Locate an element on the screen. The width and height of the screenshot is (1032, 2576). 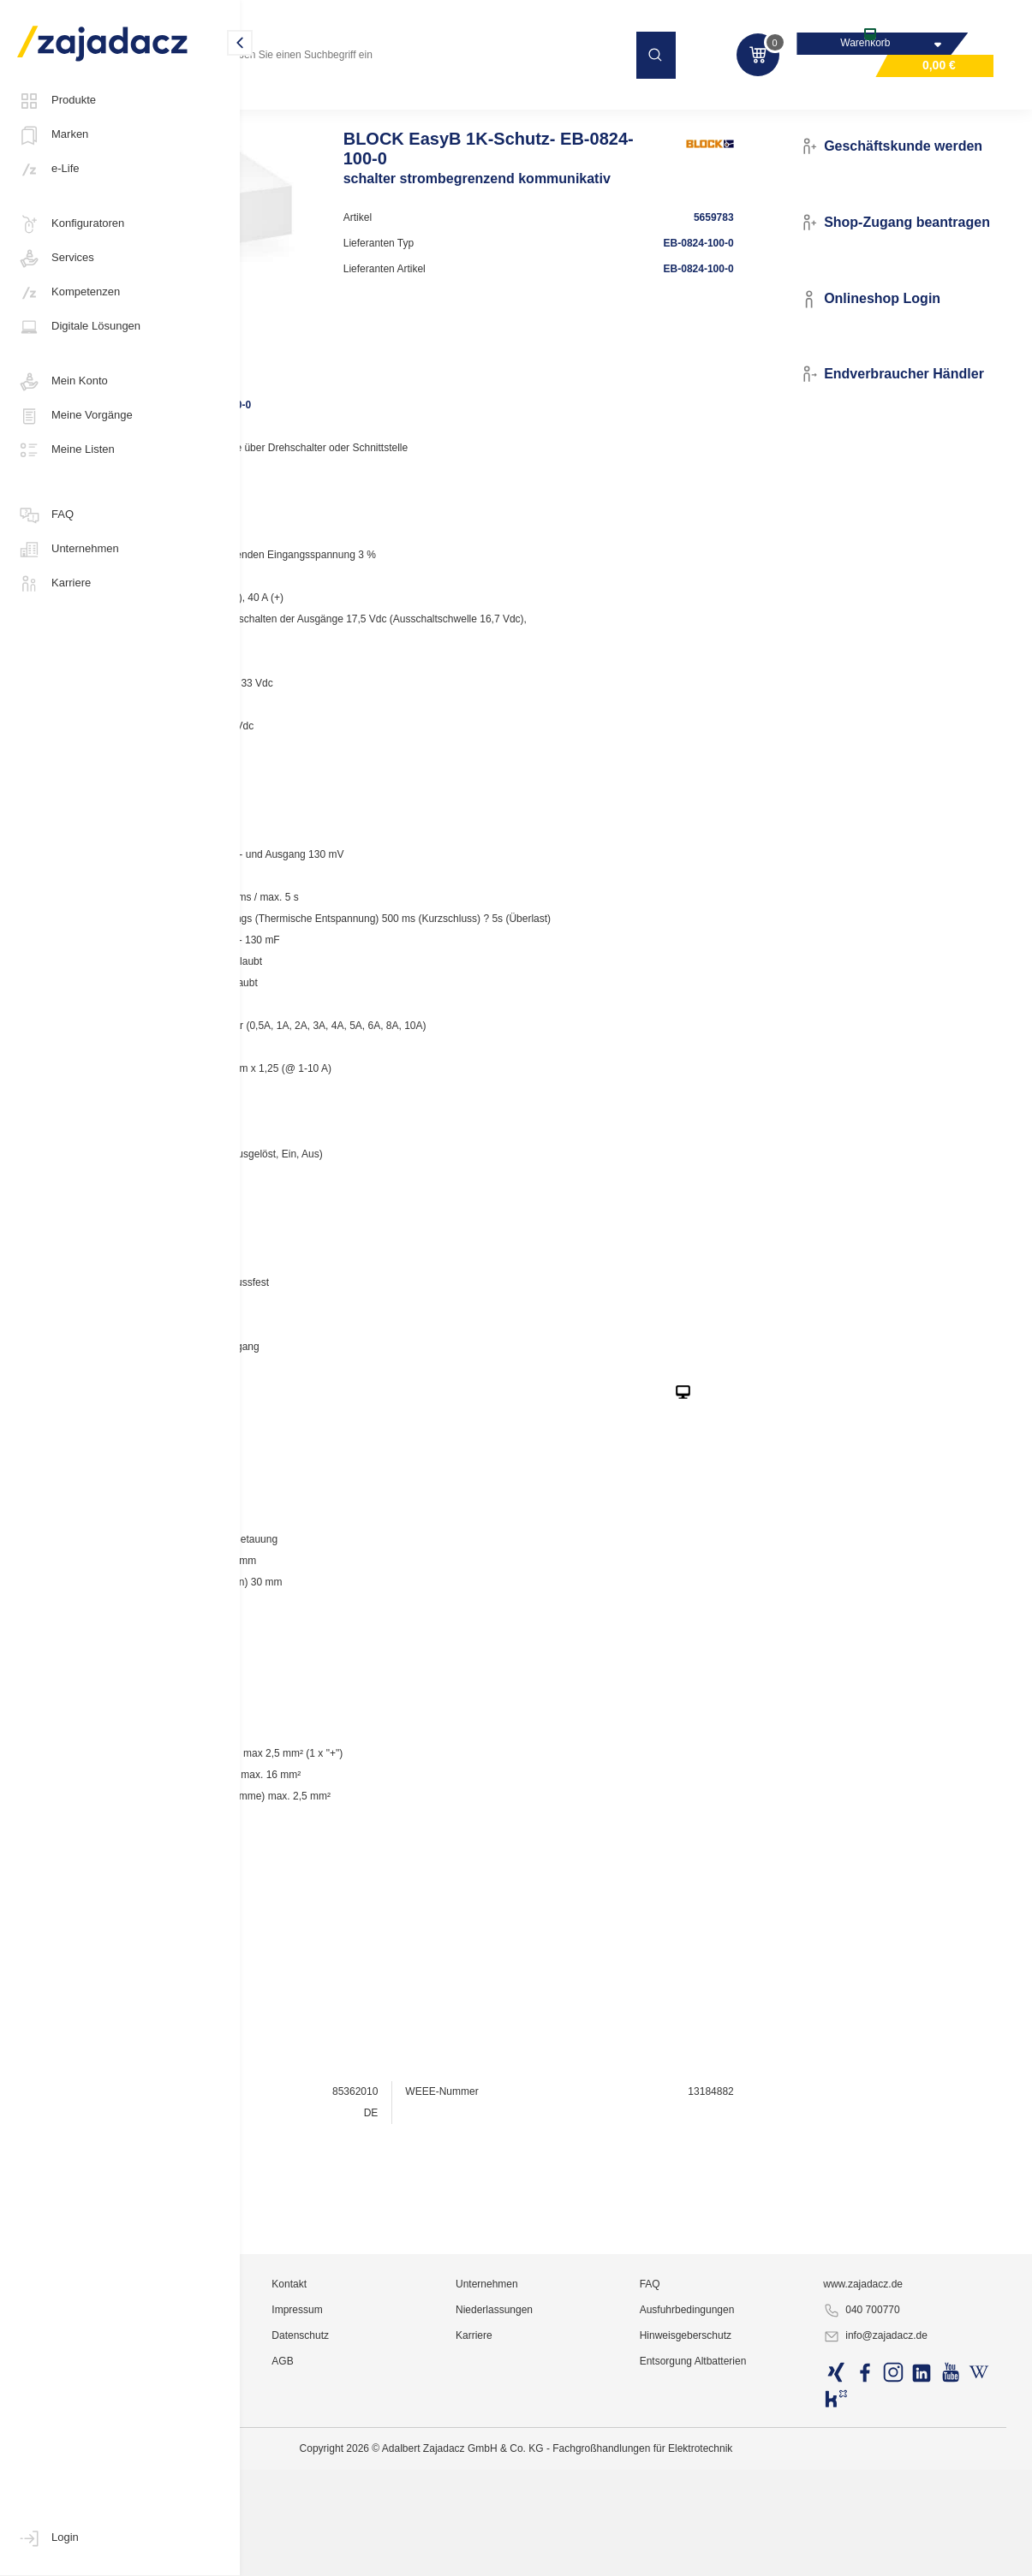
switch to desktop view is located at coordinates (683, 1391).